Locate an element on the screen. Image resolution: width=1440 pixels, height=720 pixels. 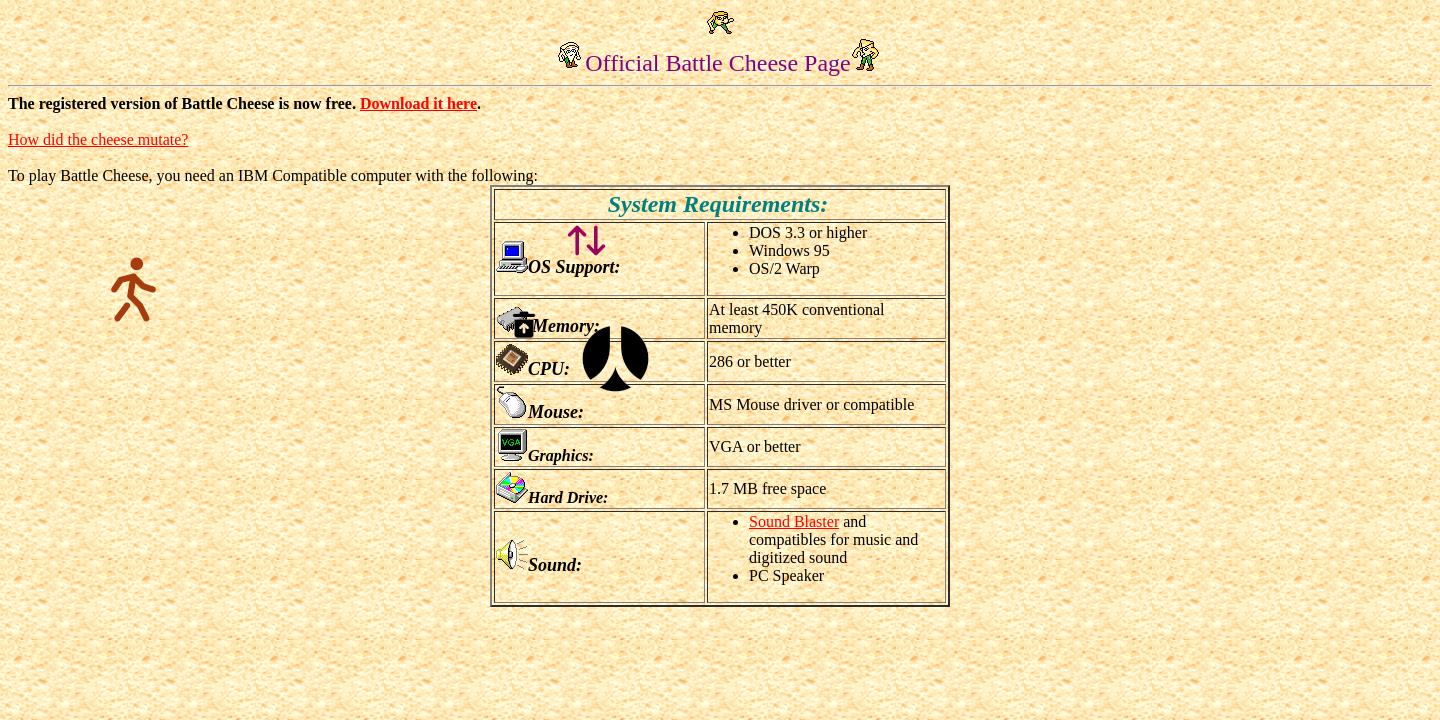
renren social network logo is located at coordinates (615, 358).